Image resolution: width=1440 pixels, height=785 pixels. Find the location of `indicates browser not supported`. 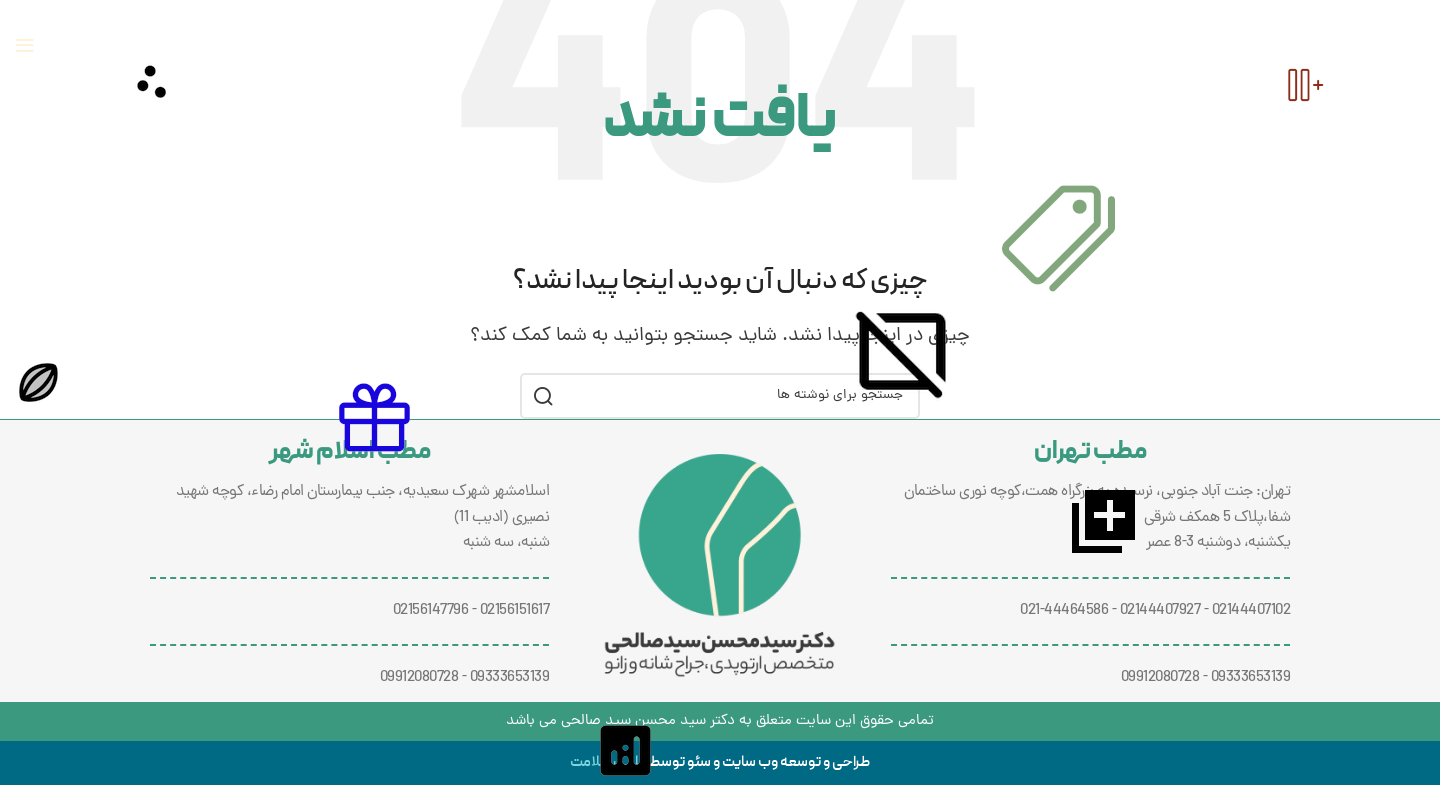

indicates browser not supported is located at coordinates (902, 351).